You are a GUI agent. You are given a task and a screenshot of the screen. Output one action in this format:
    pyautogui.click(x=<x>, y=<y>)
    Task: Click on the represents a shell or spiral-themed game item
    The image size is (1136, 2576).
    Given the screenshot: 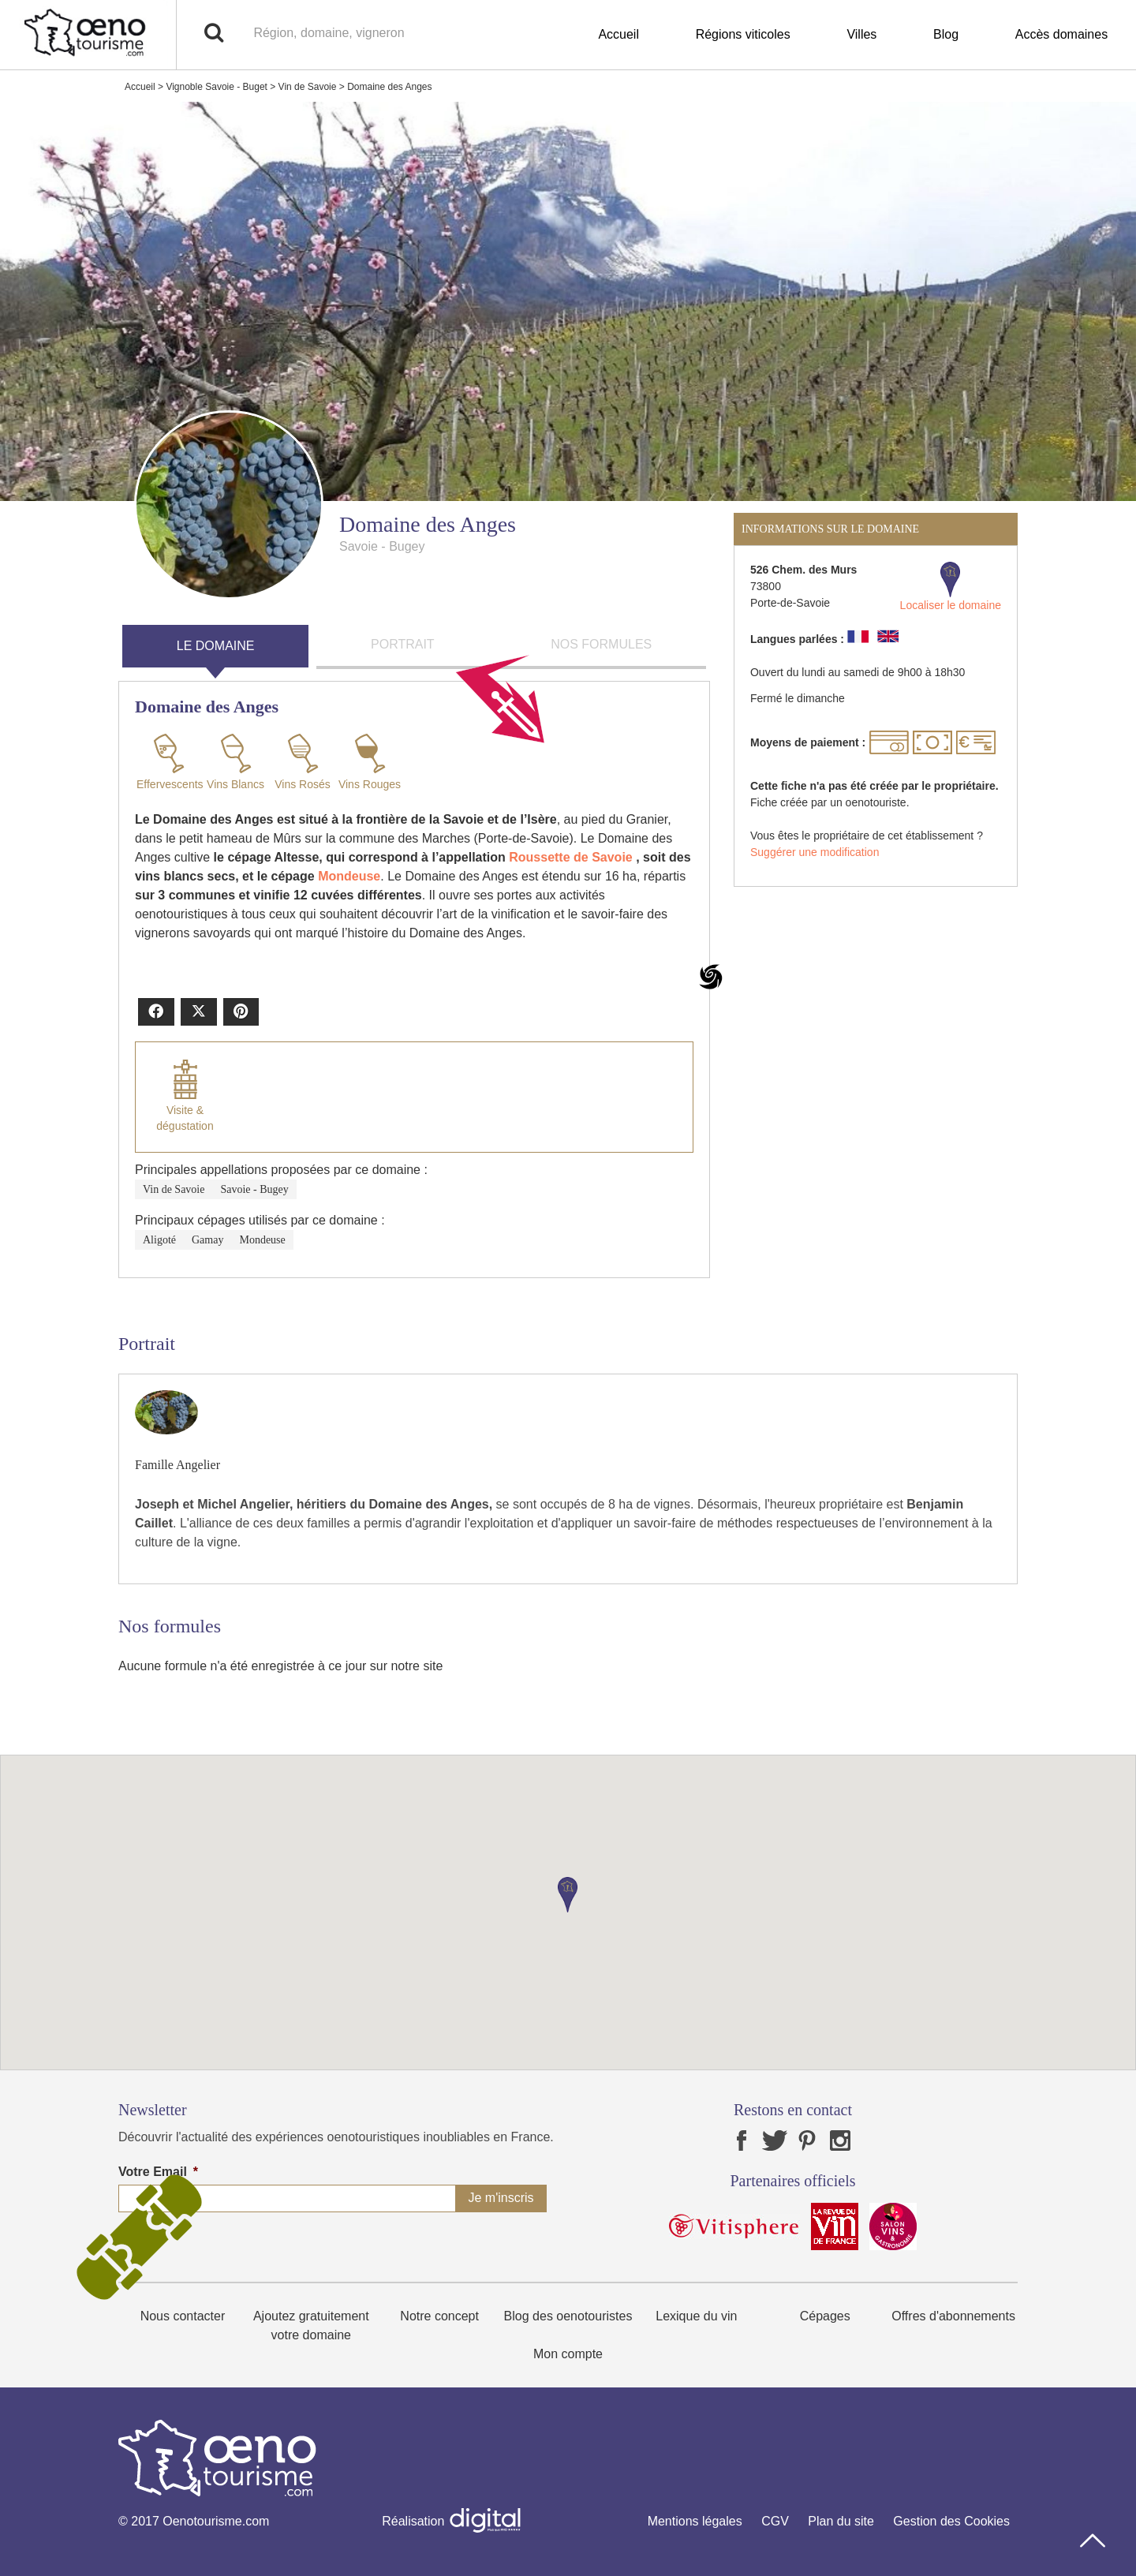 What is the action you would take?
    pyautogui.click(x=711, y=977)
    